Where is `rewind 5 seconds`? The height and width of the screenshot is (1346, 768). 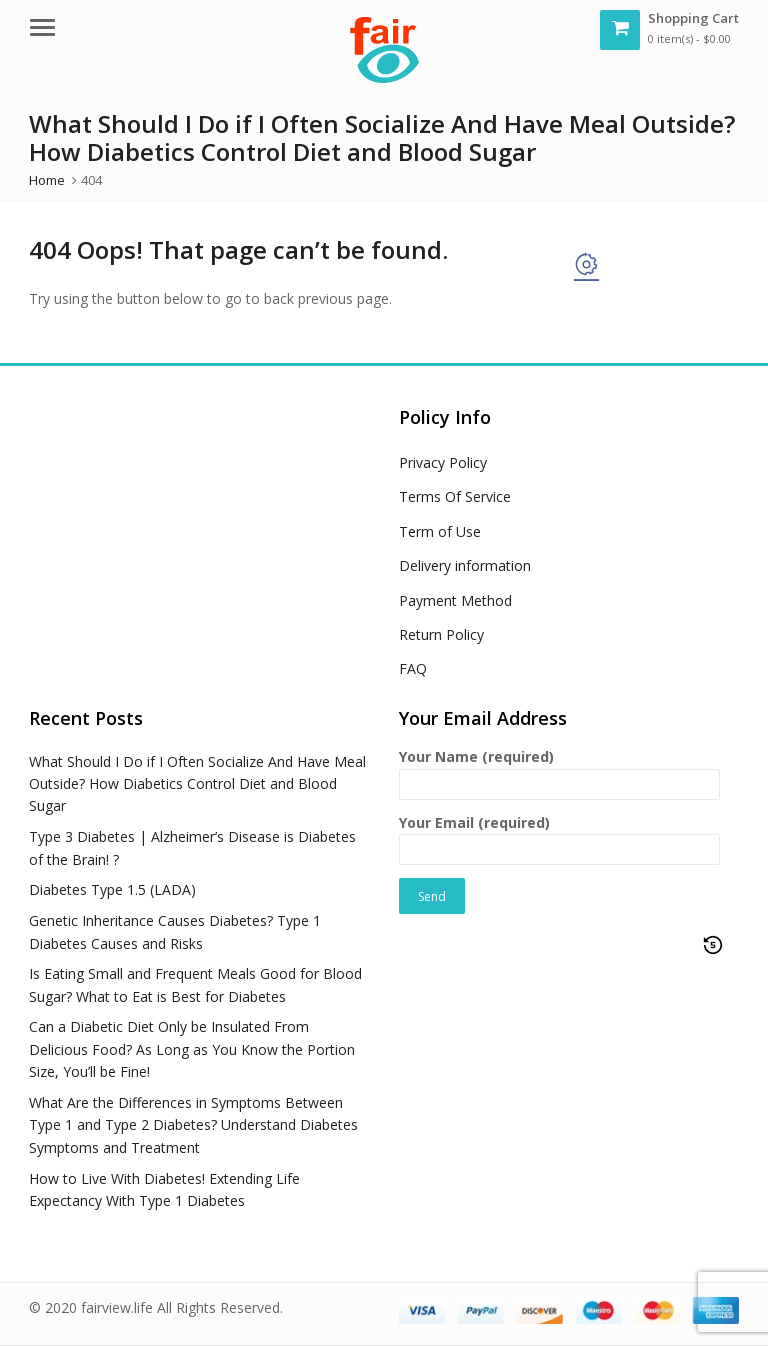 rewind 5 seconds is located at coordinates (713, 945).